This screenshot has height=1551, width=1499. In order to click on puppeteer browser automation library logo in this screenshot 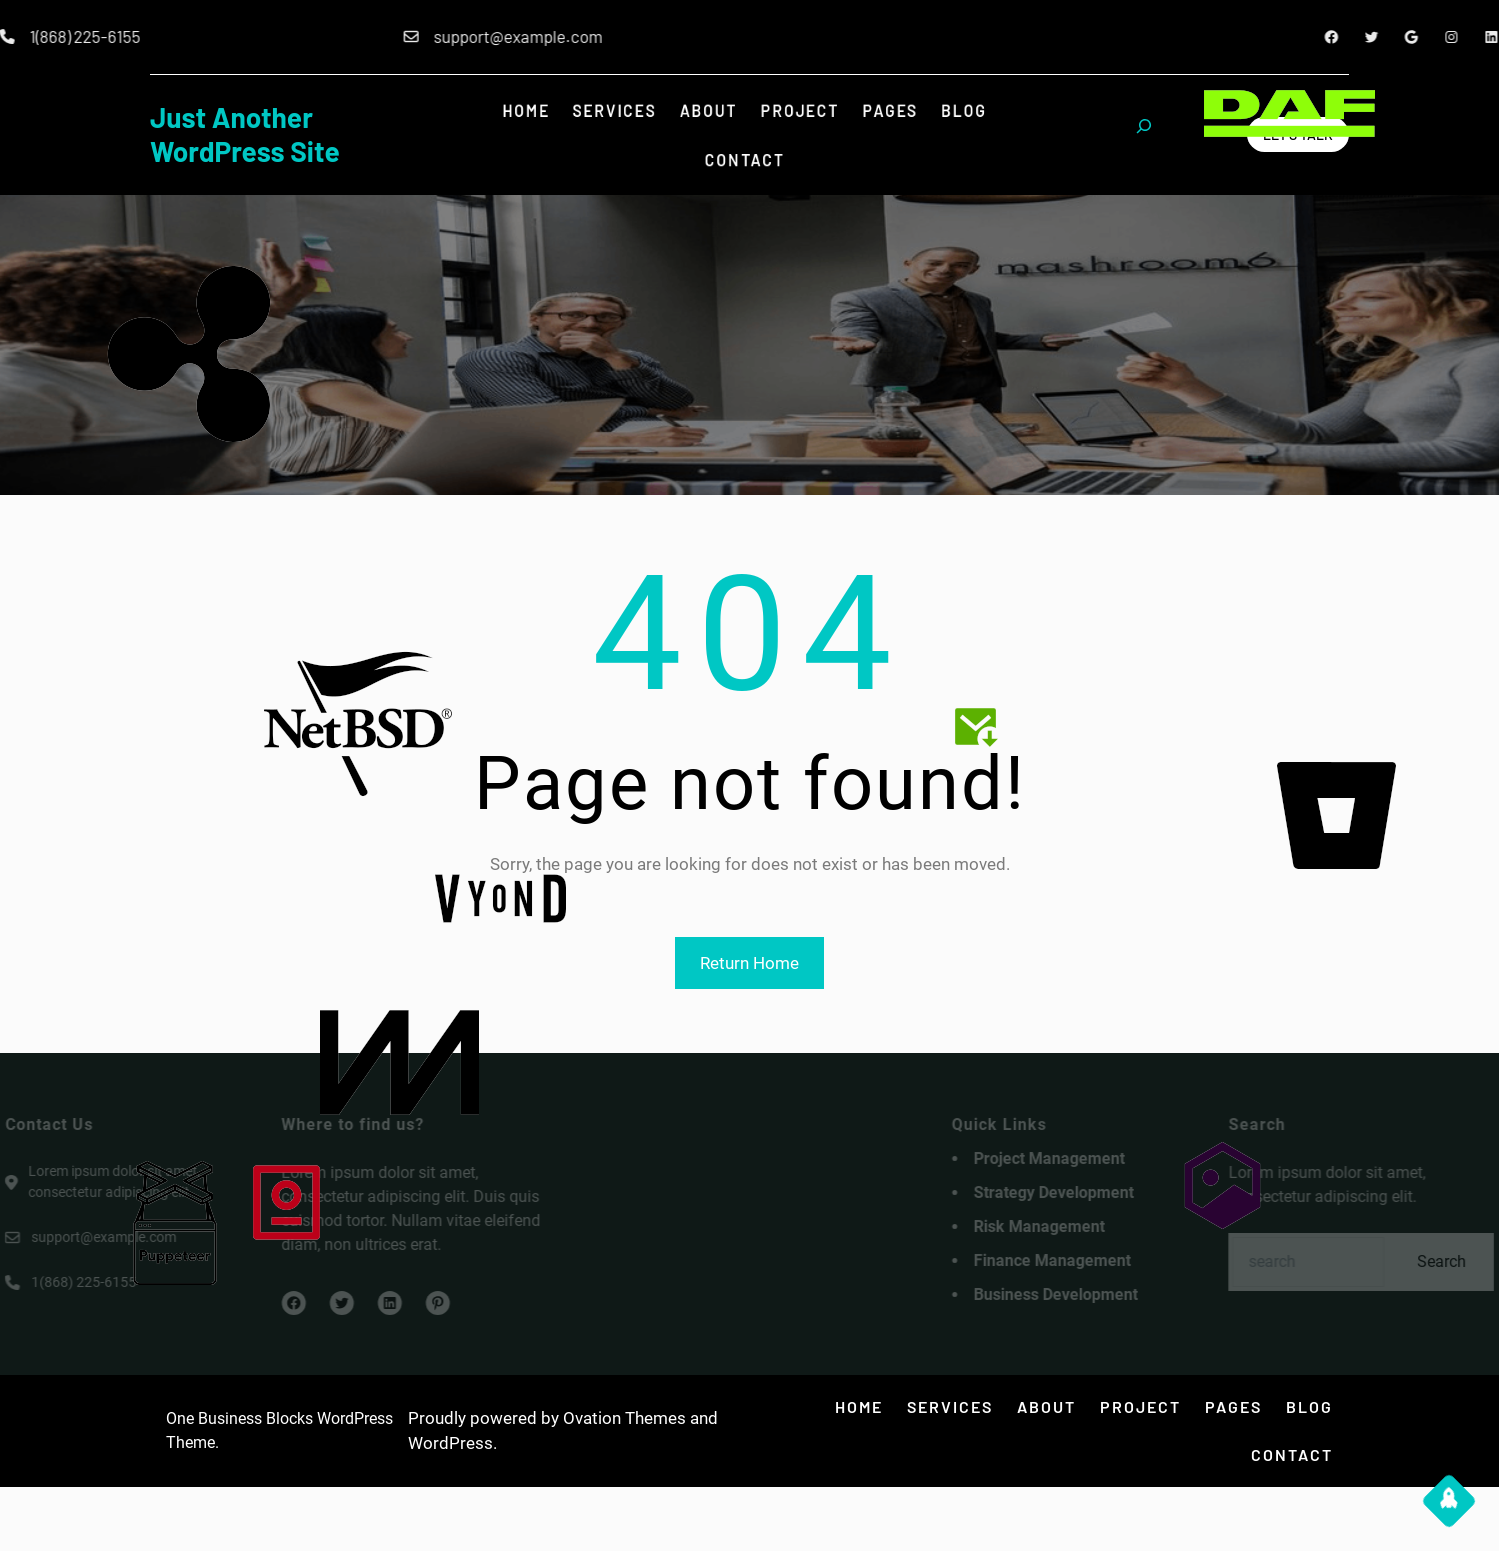, I will do `click(175, 1223)`.